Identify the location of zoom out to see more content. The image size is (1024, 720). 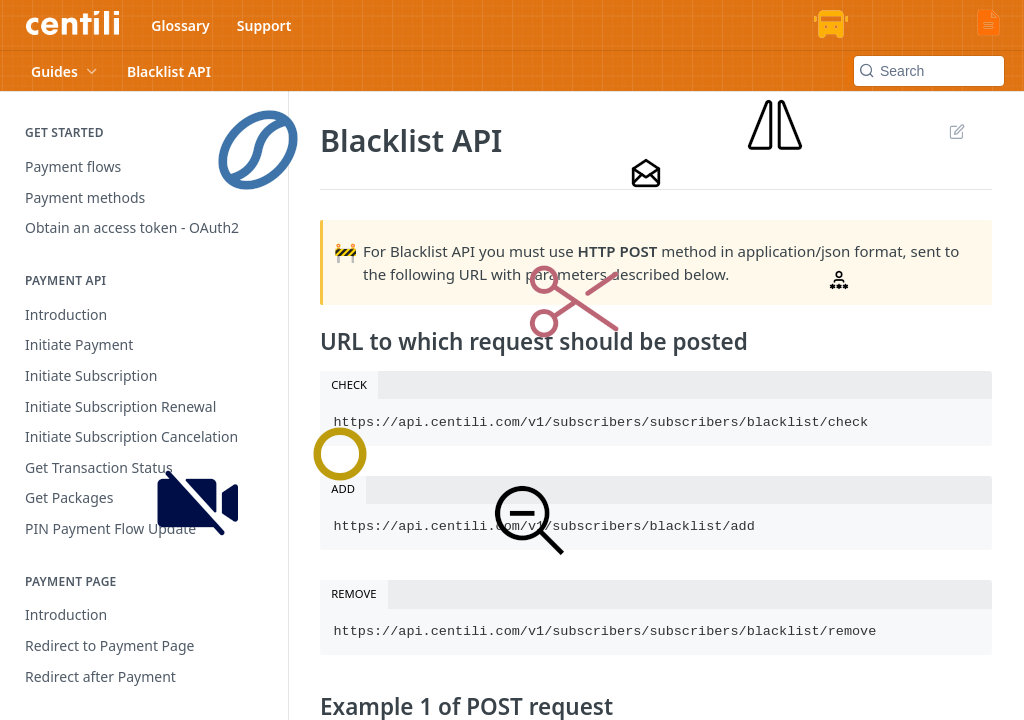
(529, 520).